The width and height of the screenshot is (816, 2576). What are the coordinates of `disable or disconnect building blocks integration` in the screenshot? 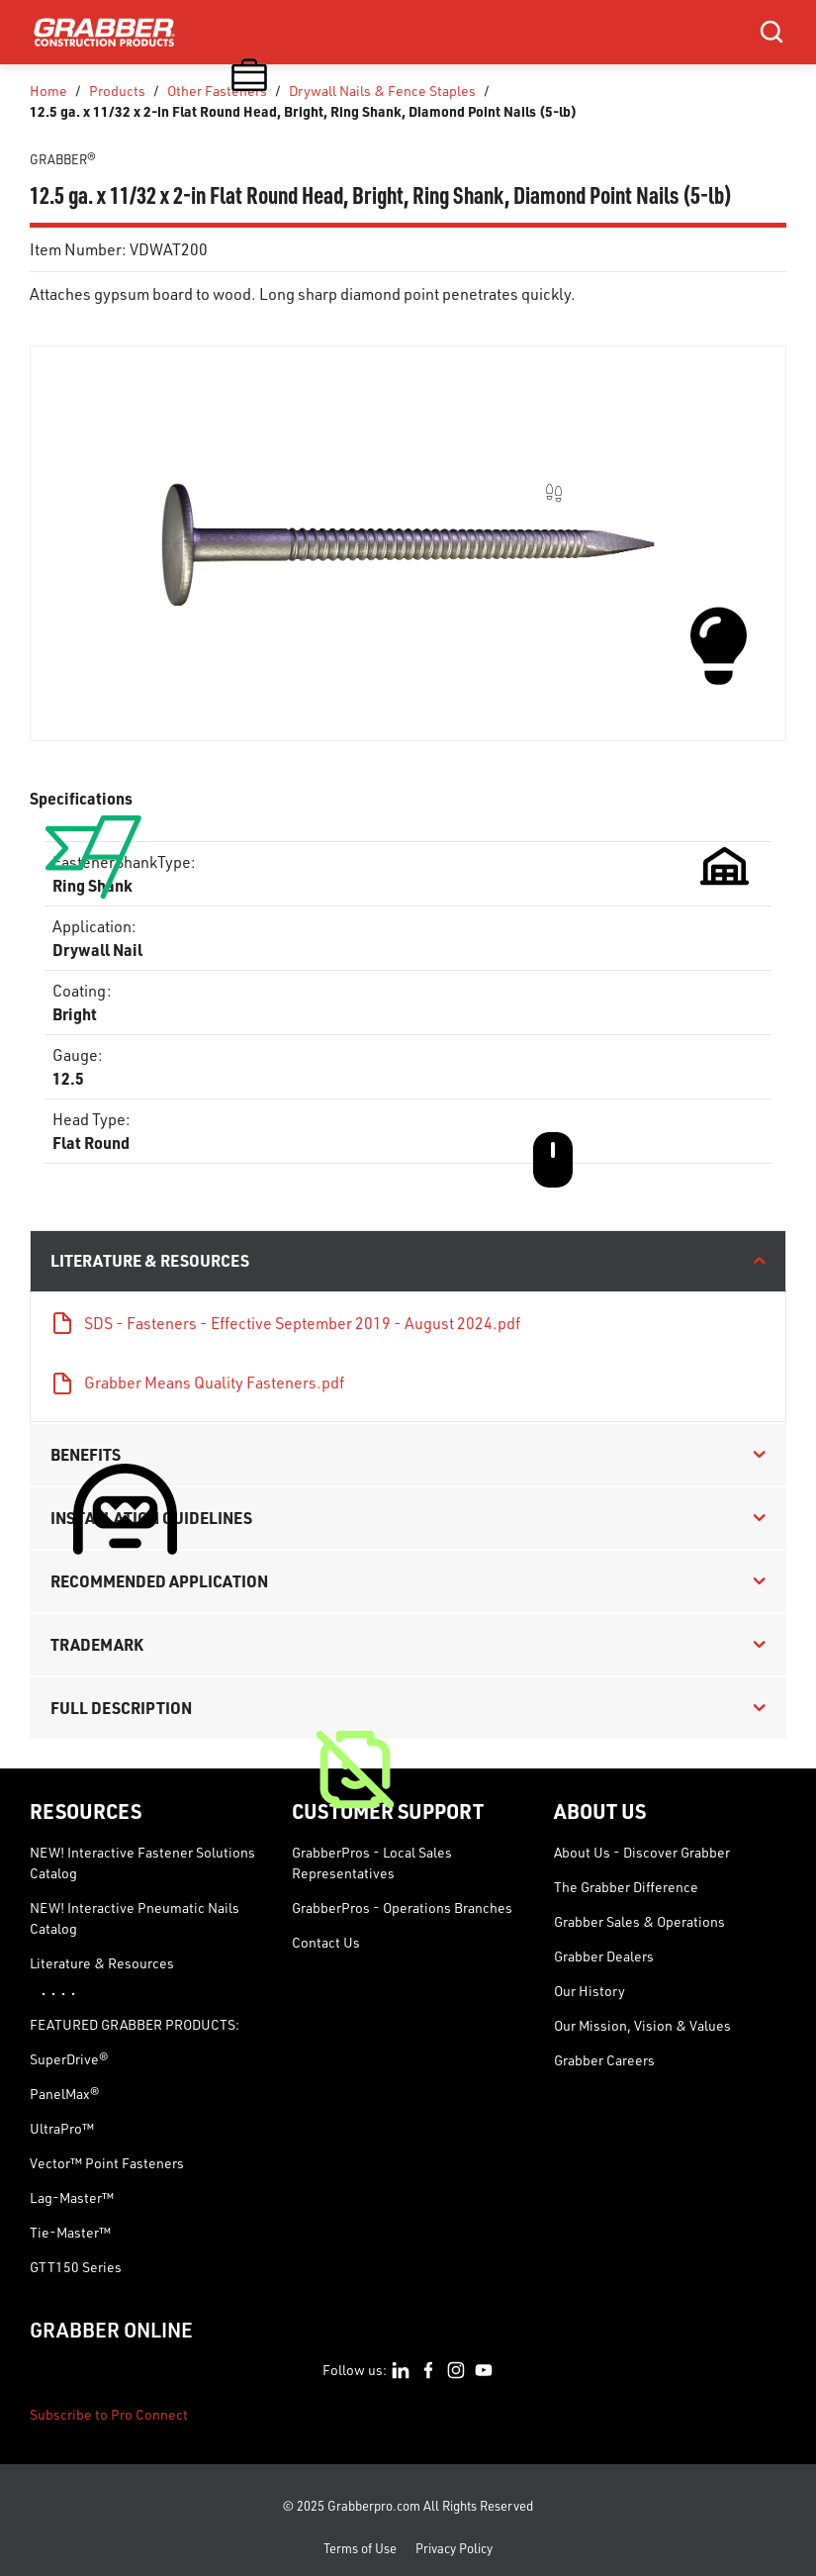 It's located at (355, 1769).